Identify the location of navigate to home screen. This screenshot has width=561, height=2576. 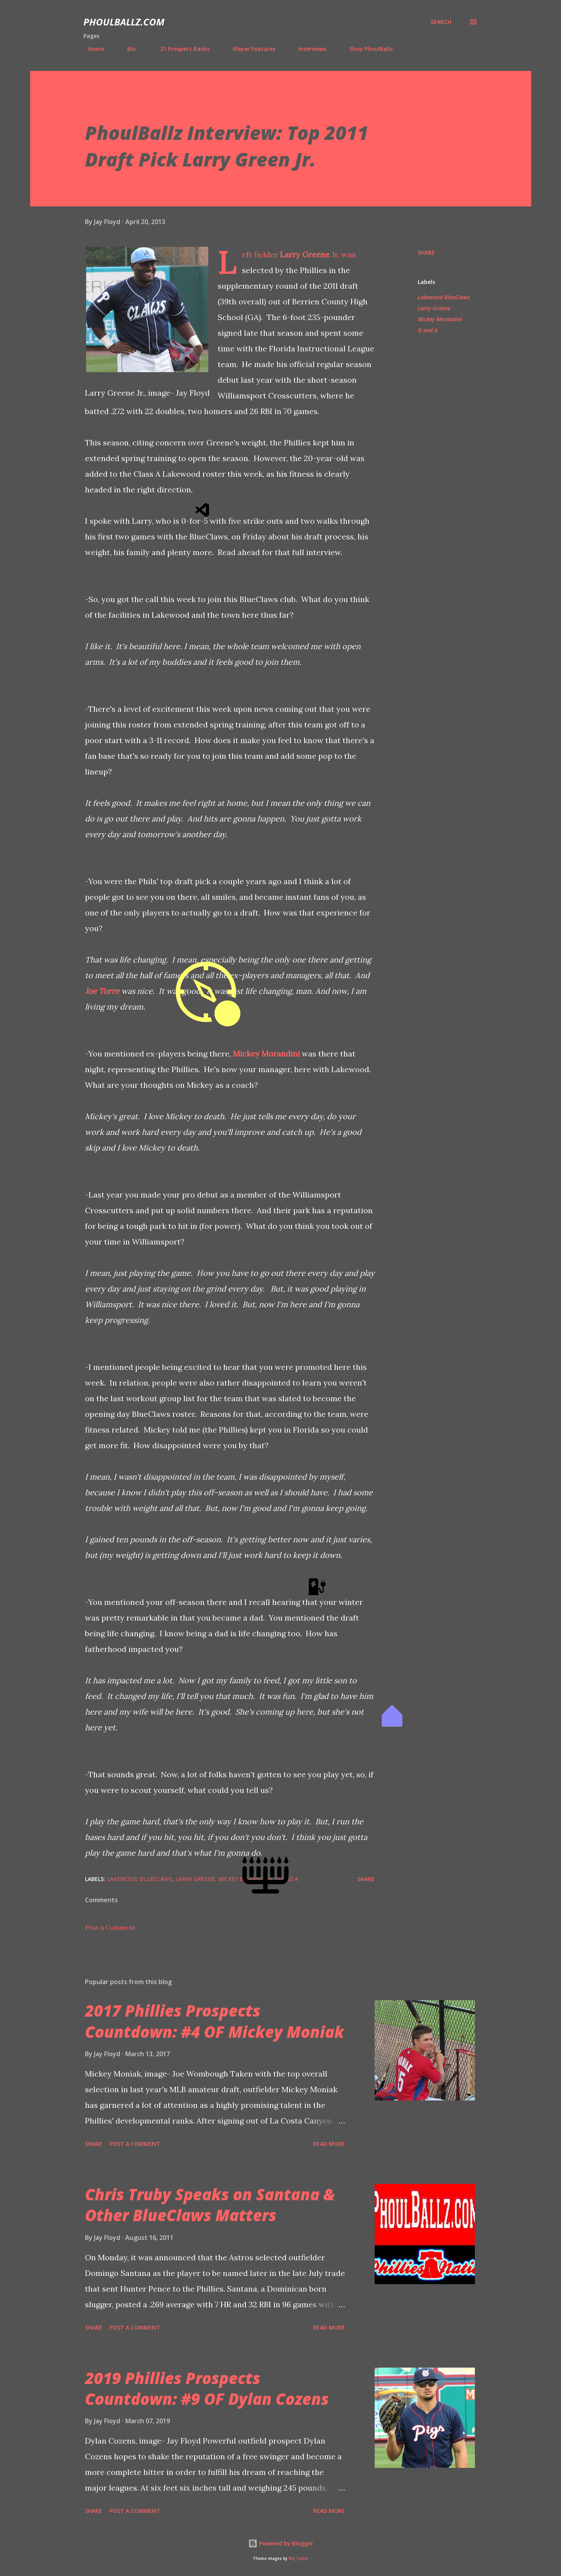
(392, 1716).